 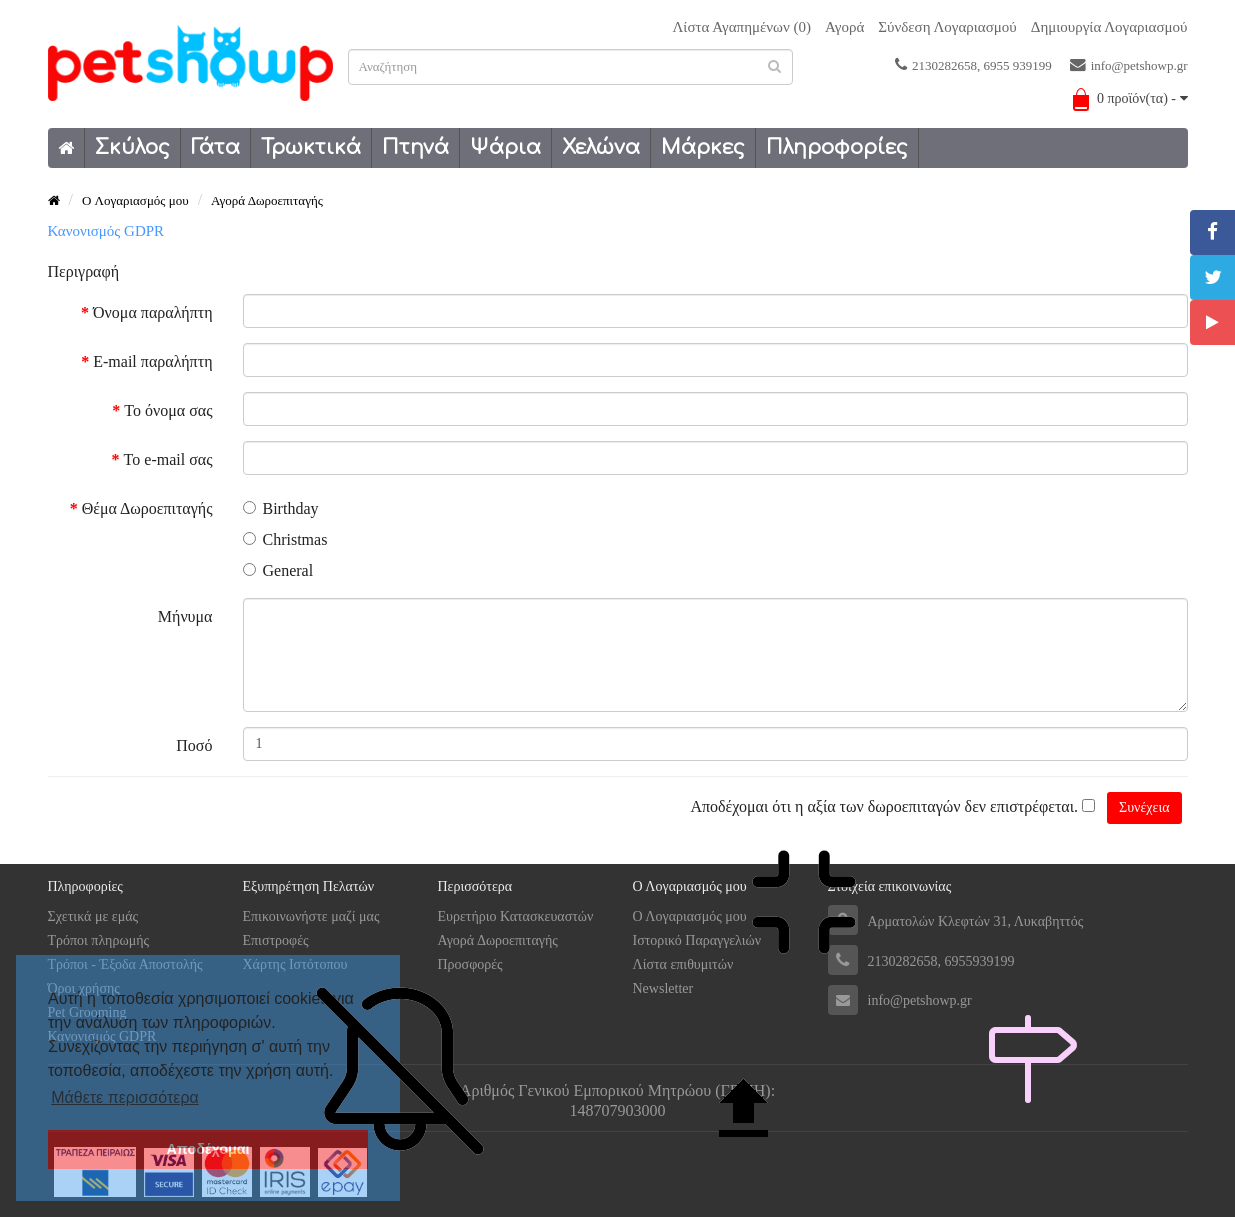 What do you see at coordinates (1029, 1059) in the screenshot?
I see `view project milestones` at bounding box center [1029, 1059].